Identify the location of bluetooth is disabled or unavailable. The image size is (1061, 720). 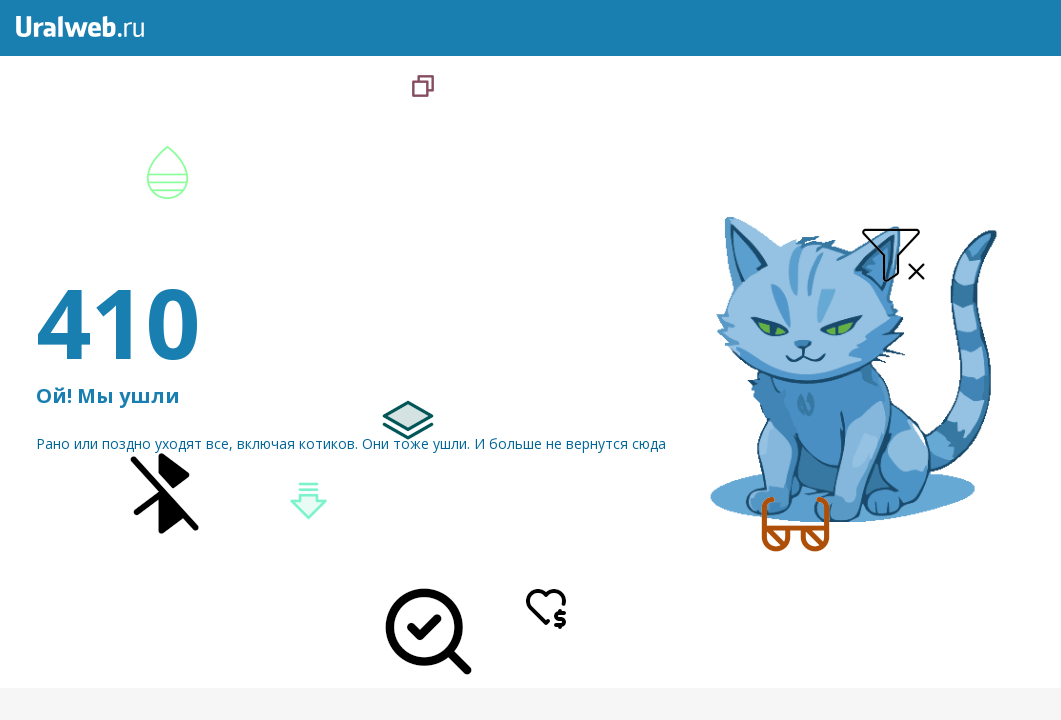
(161, 493).